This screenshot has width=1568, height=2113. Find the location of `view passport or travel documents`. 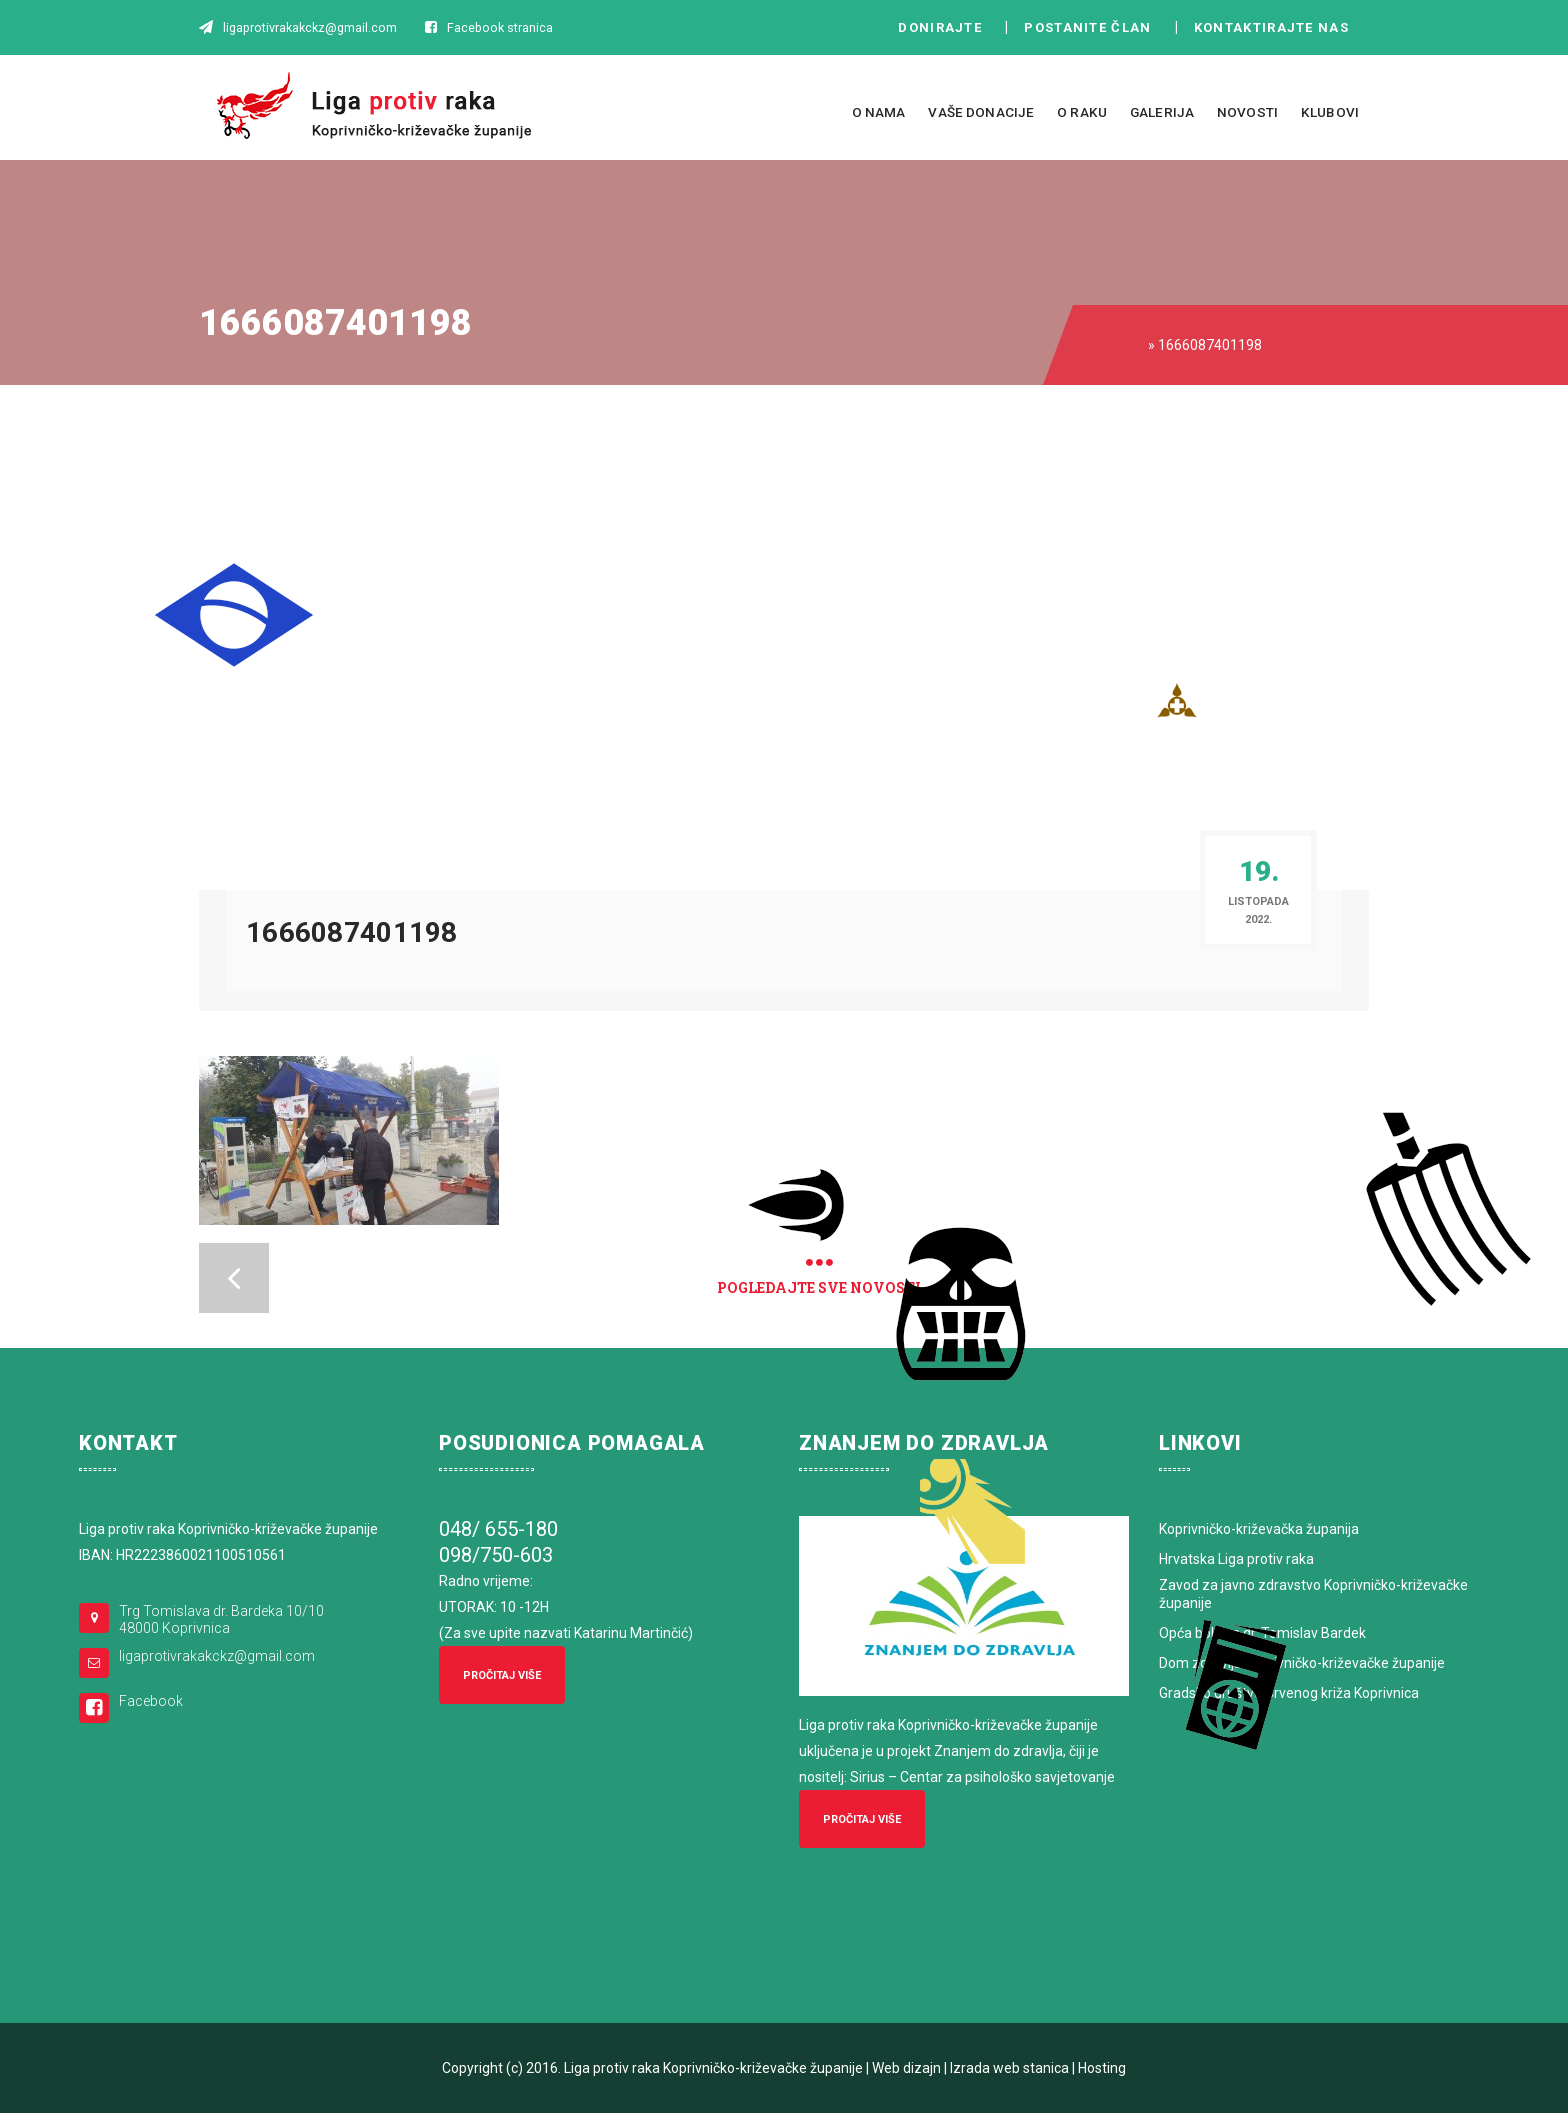

view passport or travel documents is located at coordinates (1236, 1685).